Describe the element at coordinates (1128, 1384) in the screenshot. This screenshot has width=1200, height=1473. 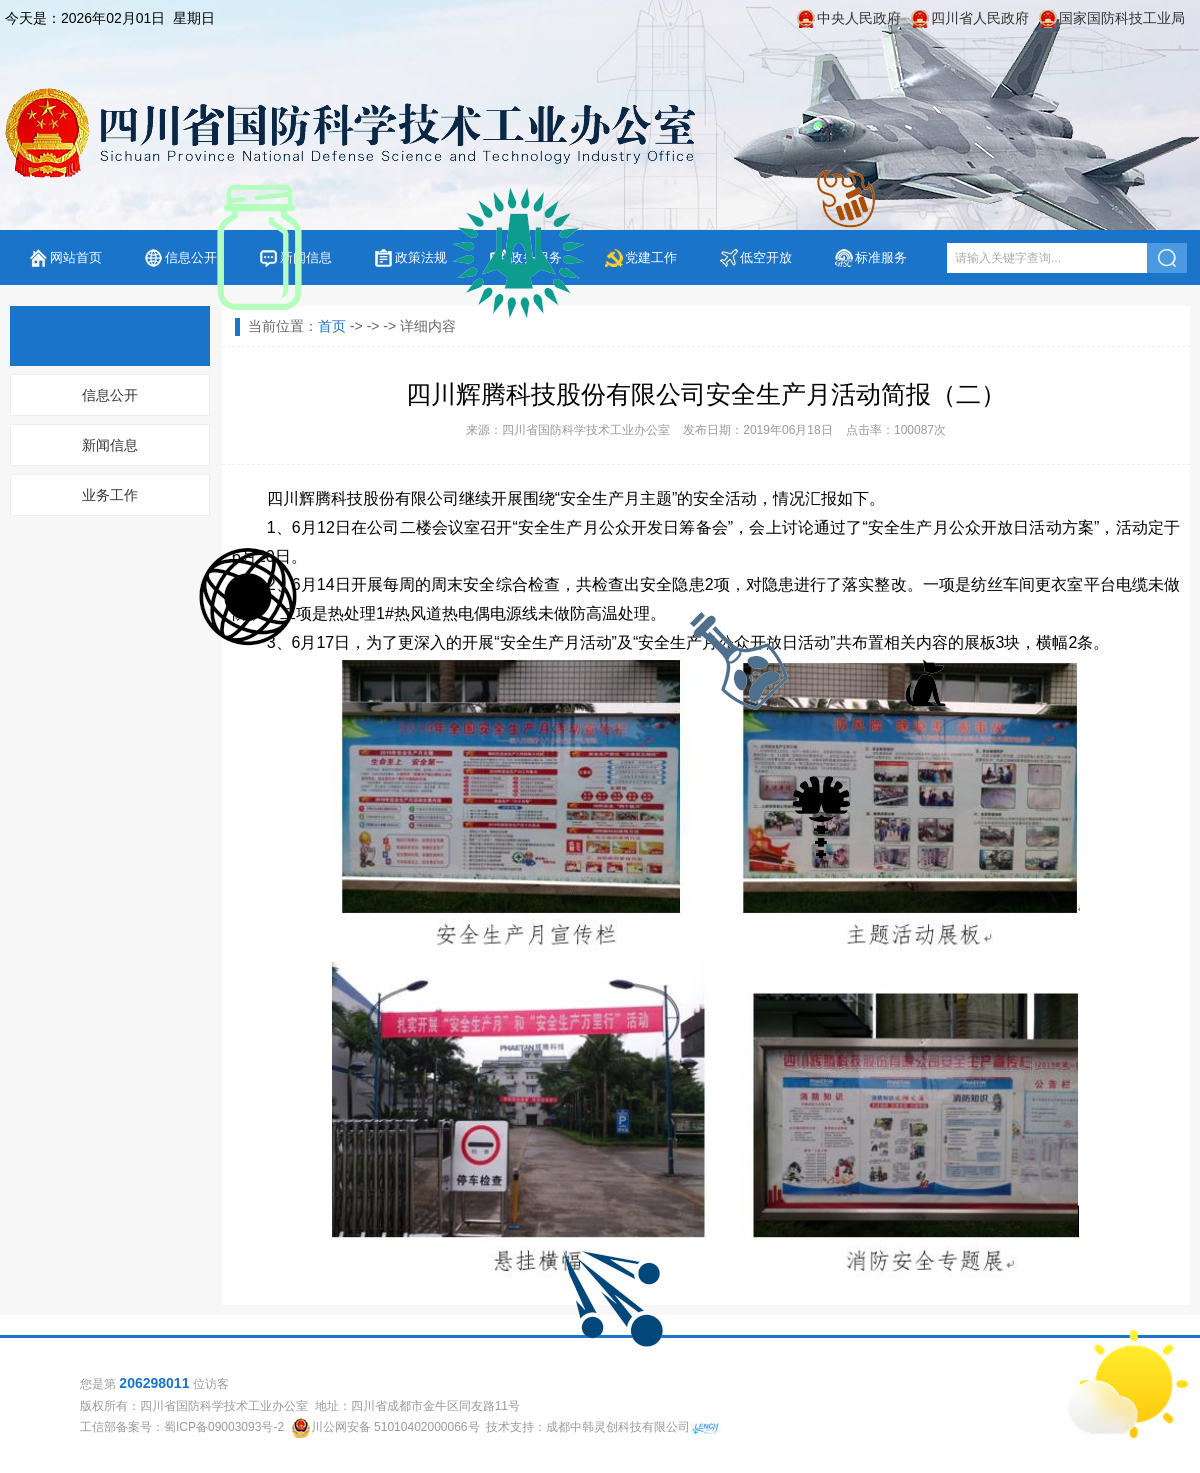
I see `indicates partly cloudy weather conditions` at that location.